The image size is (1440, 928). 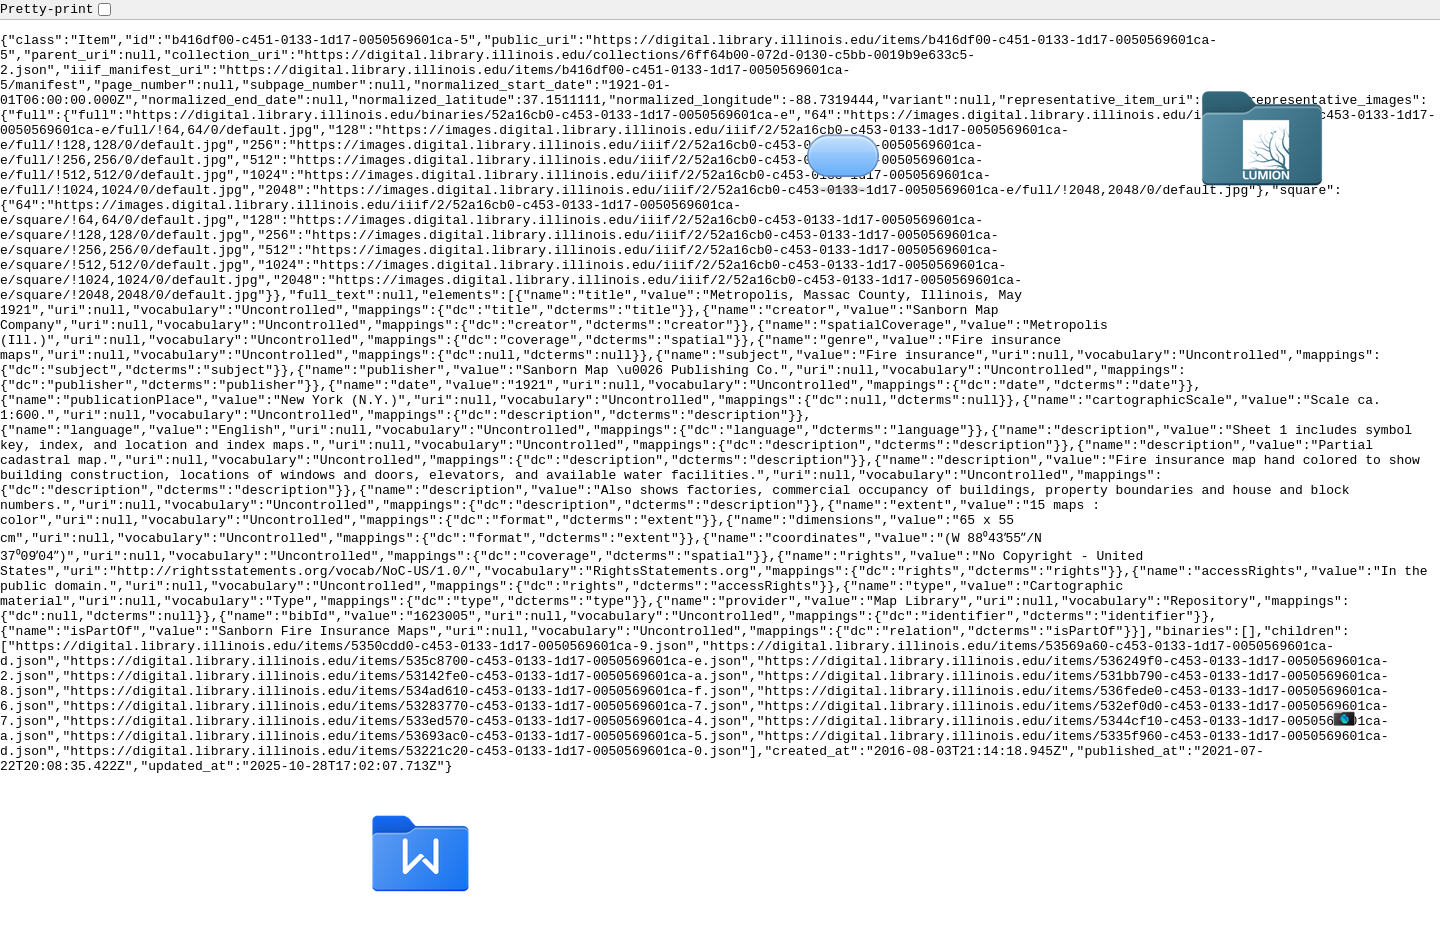 What do you see at coordinates (1344, 718) in the screenshot?
I see `open dart project folder` at bounding box center [1344, 718].